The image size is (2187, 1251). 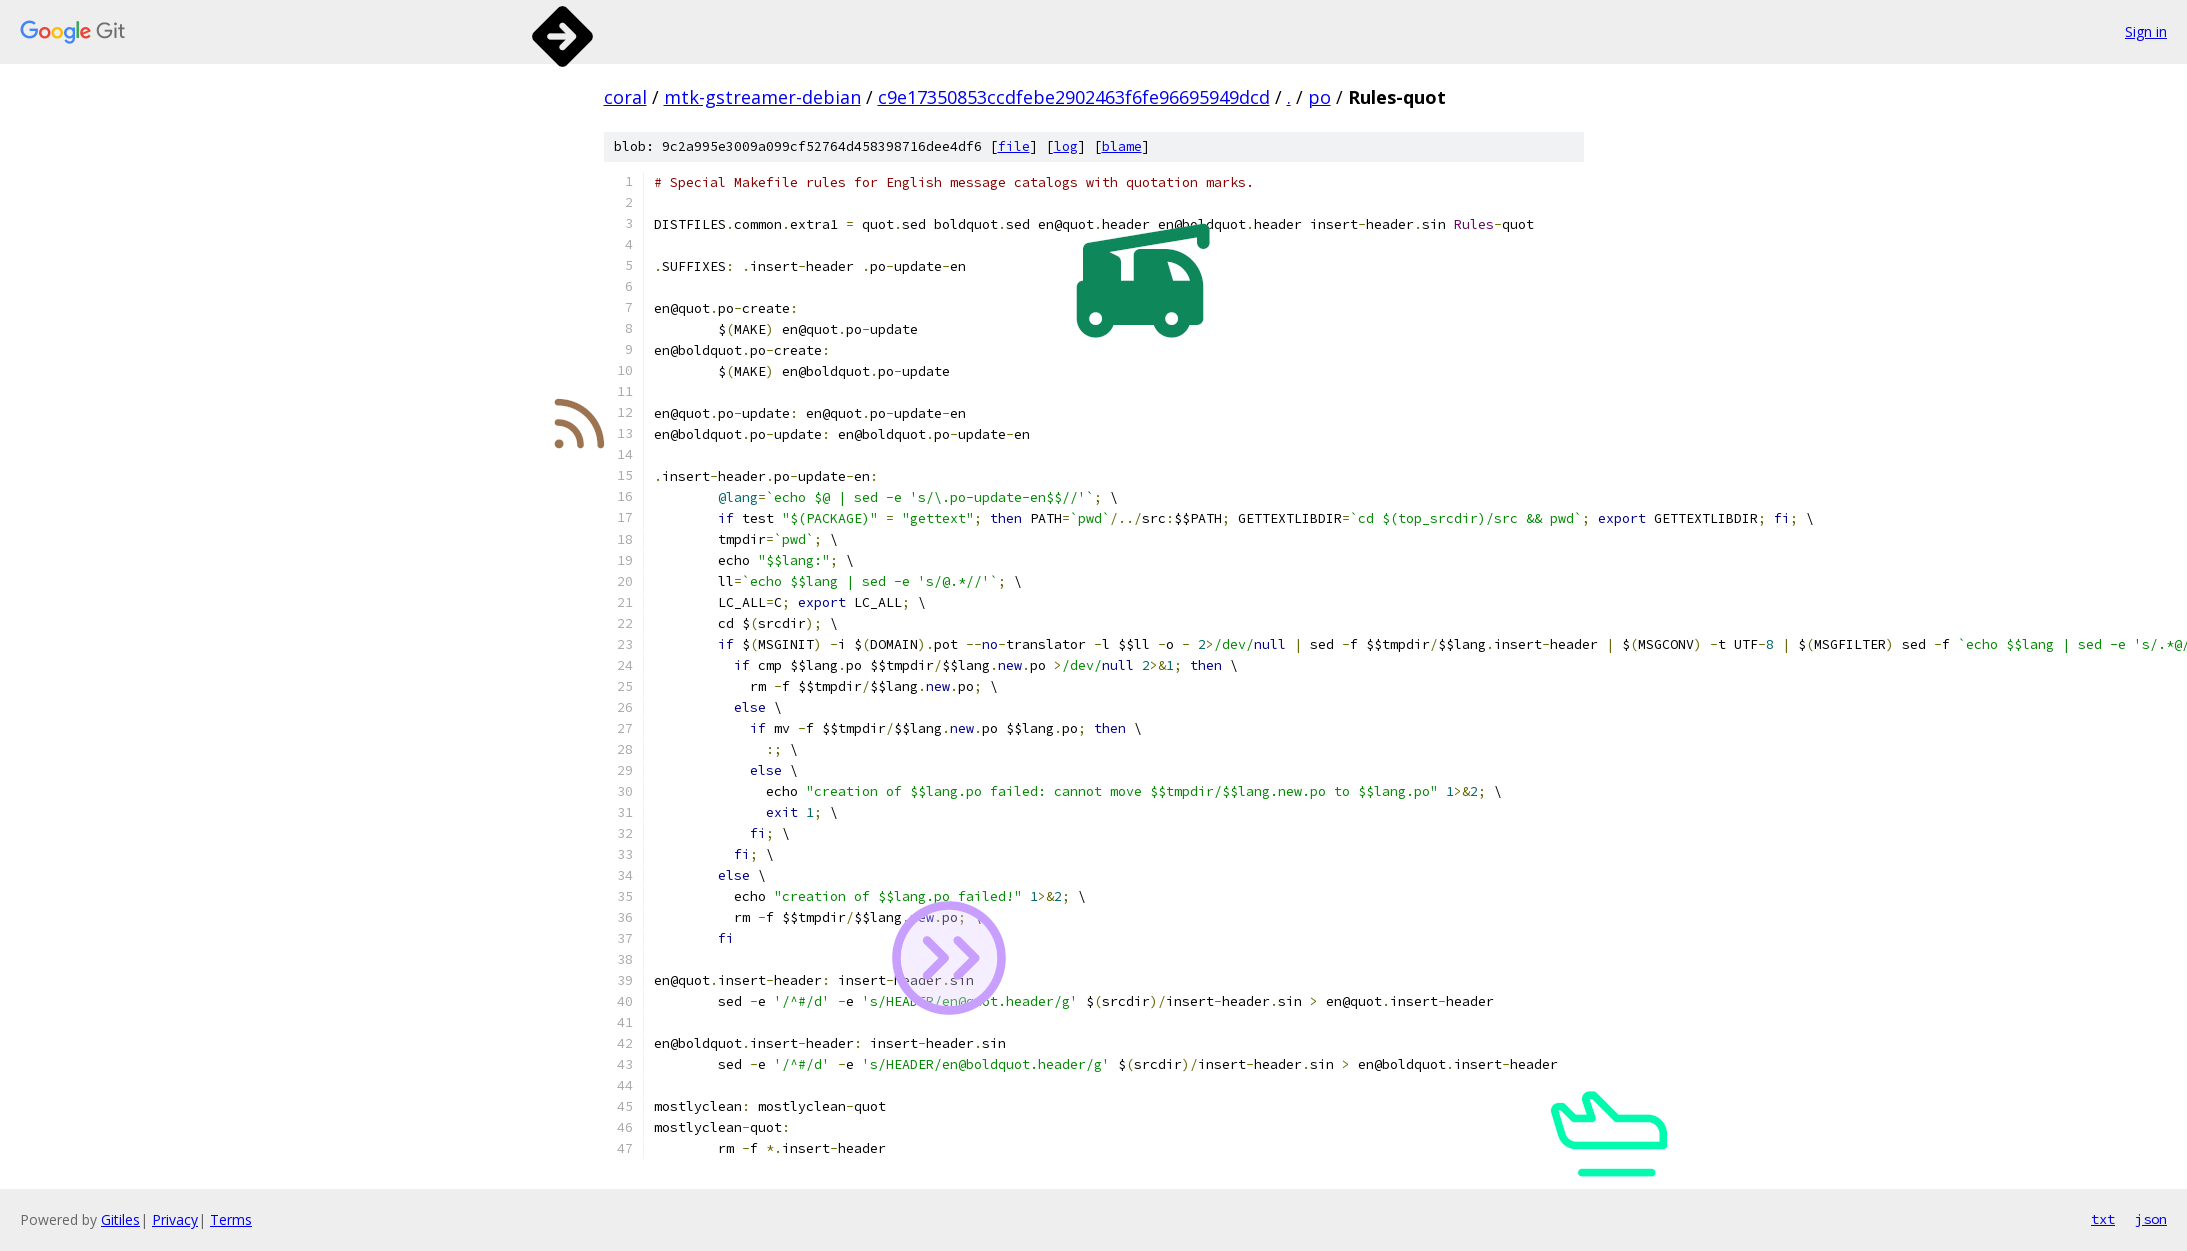 What do you see at coordinates (562, 36) in the screenshot?
I see `navigate to next step or section` at bounding box center [562, 36].